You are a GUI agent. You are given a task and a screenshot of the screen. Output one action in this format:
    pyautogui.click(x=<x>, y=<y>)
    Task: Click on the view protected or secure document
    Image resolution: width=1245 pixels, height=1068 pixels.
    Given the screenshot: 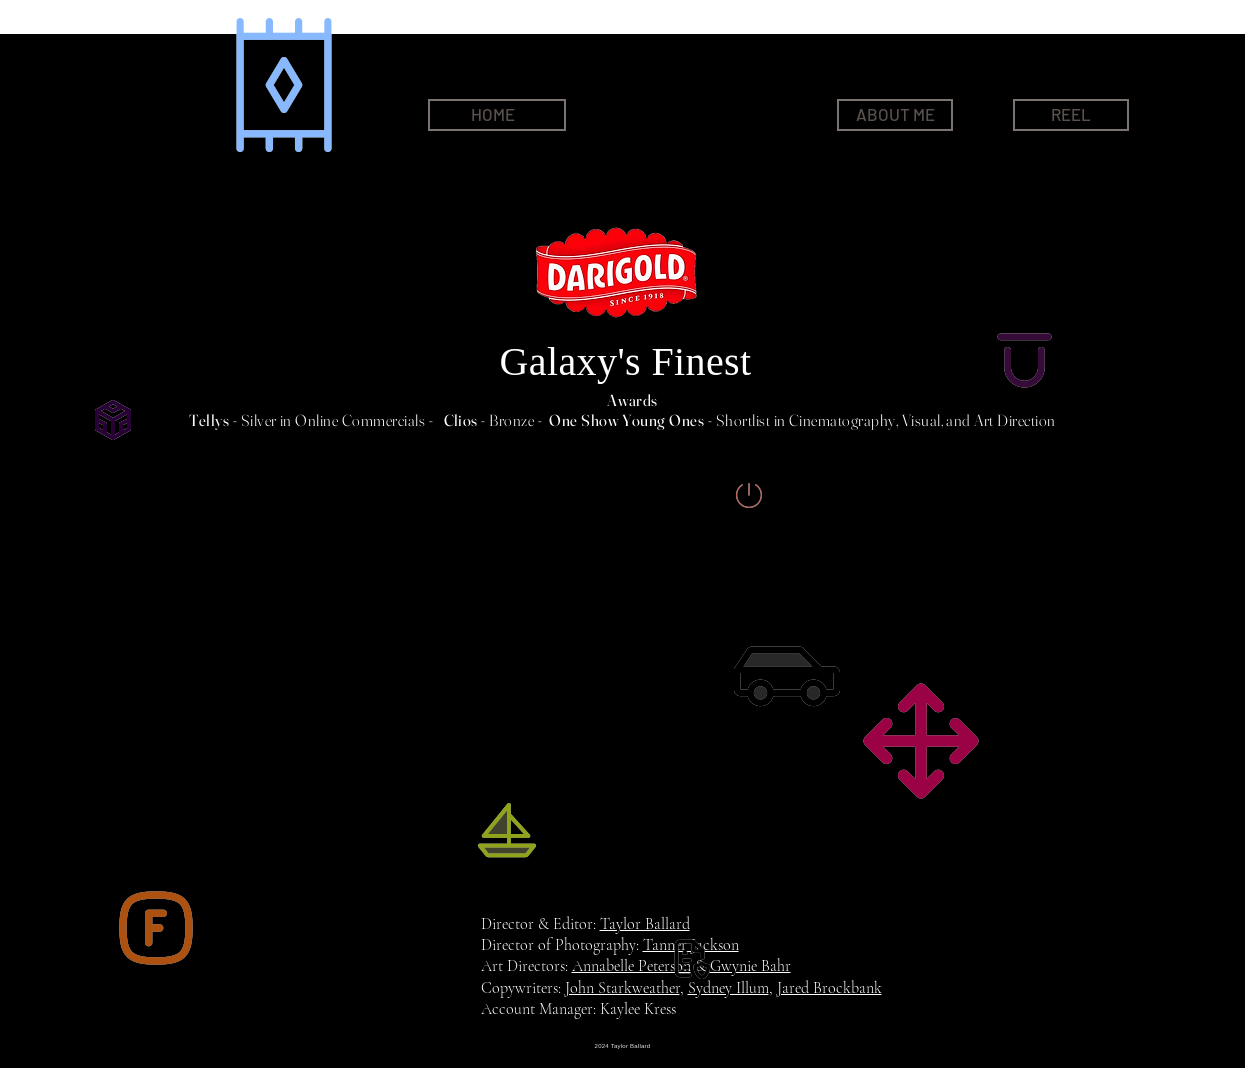 What is the action you would take?
    pyautogui.click(x=691, y=958)
    